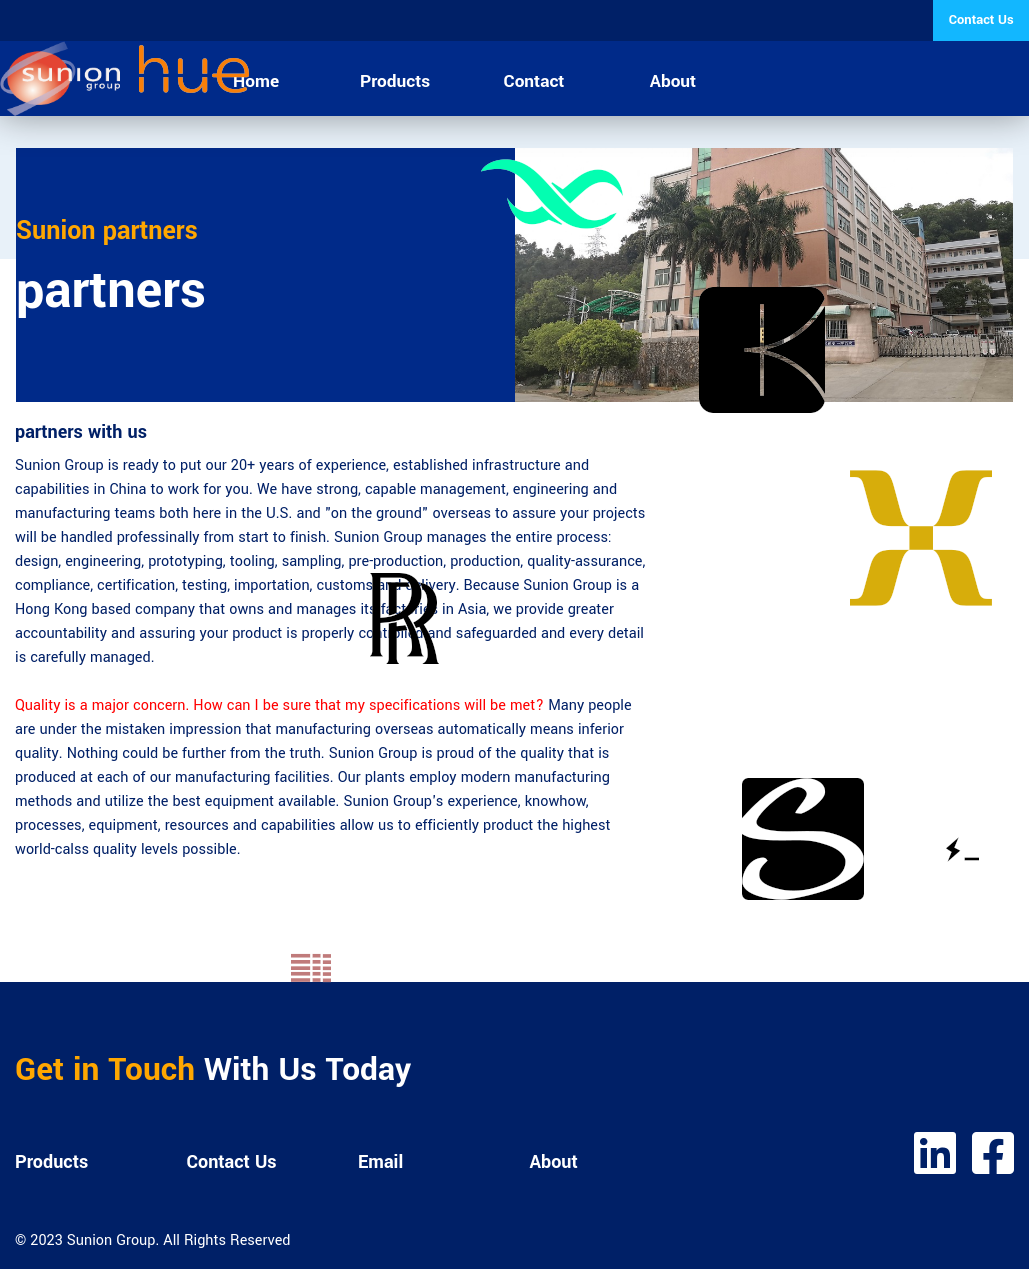 The width and height of the screenshot is (1029, 1269). I want to click on open hyper terminal application, so click(962, 849).